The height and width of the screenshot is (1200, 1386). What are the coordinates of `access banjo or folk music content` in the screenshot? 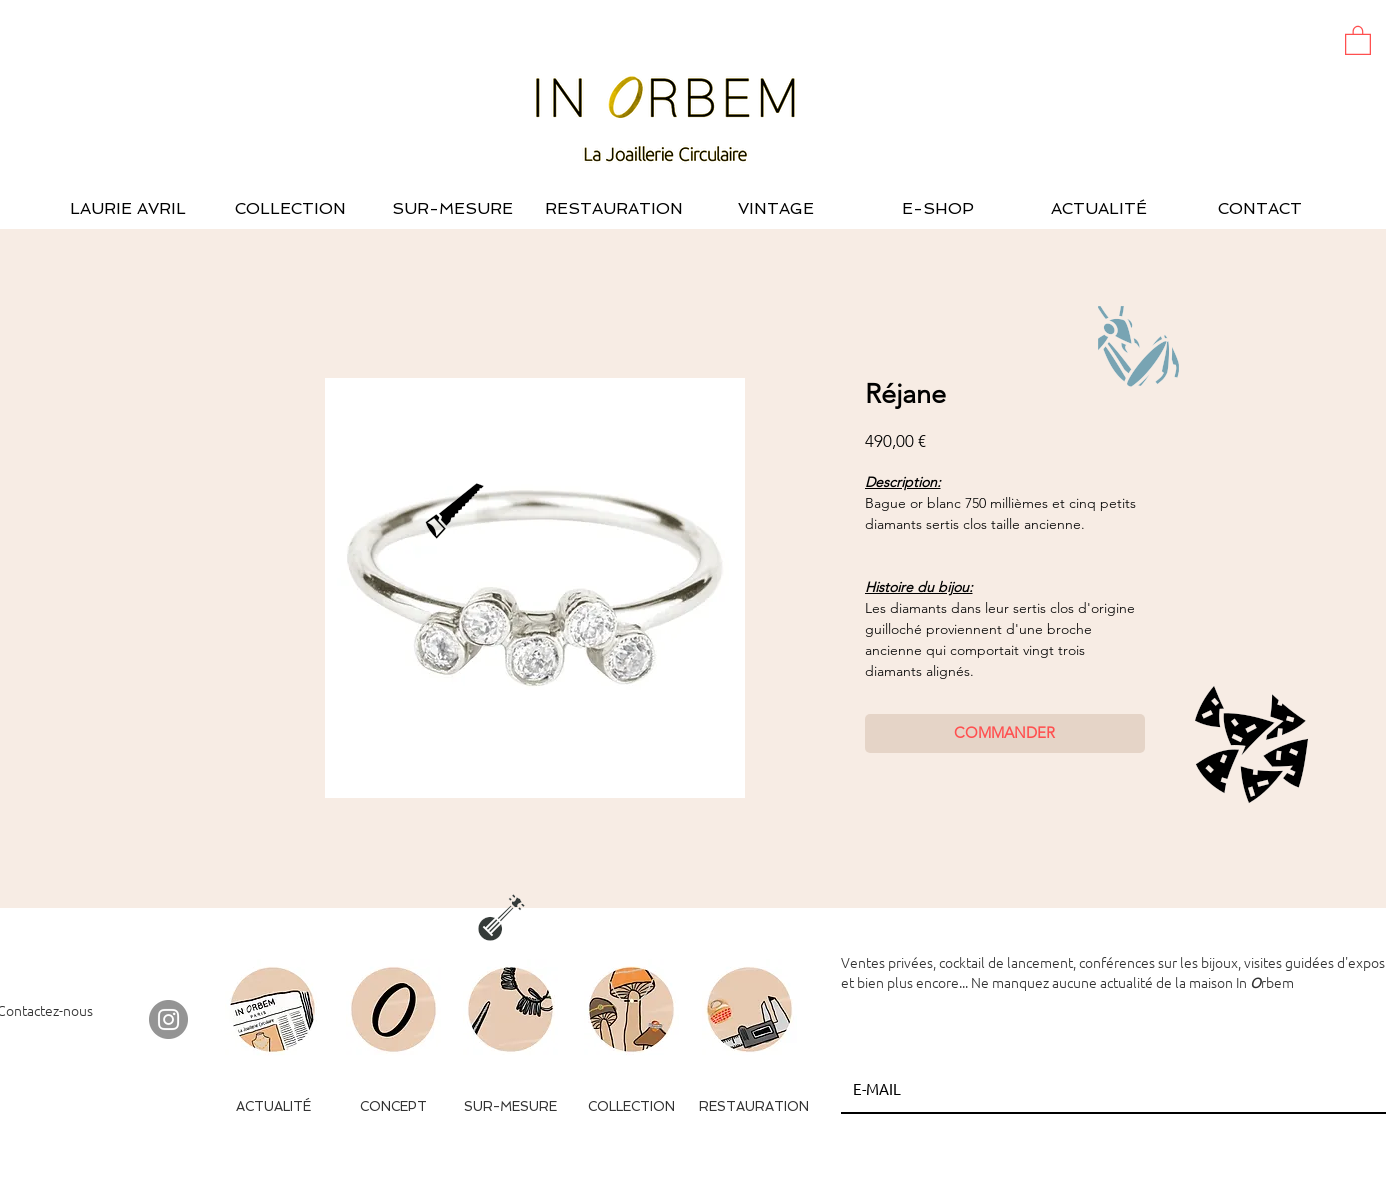 It's located at (501, 917).